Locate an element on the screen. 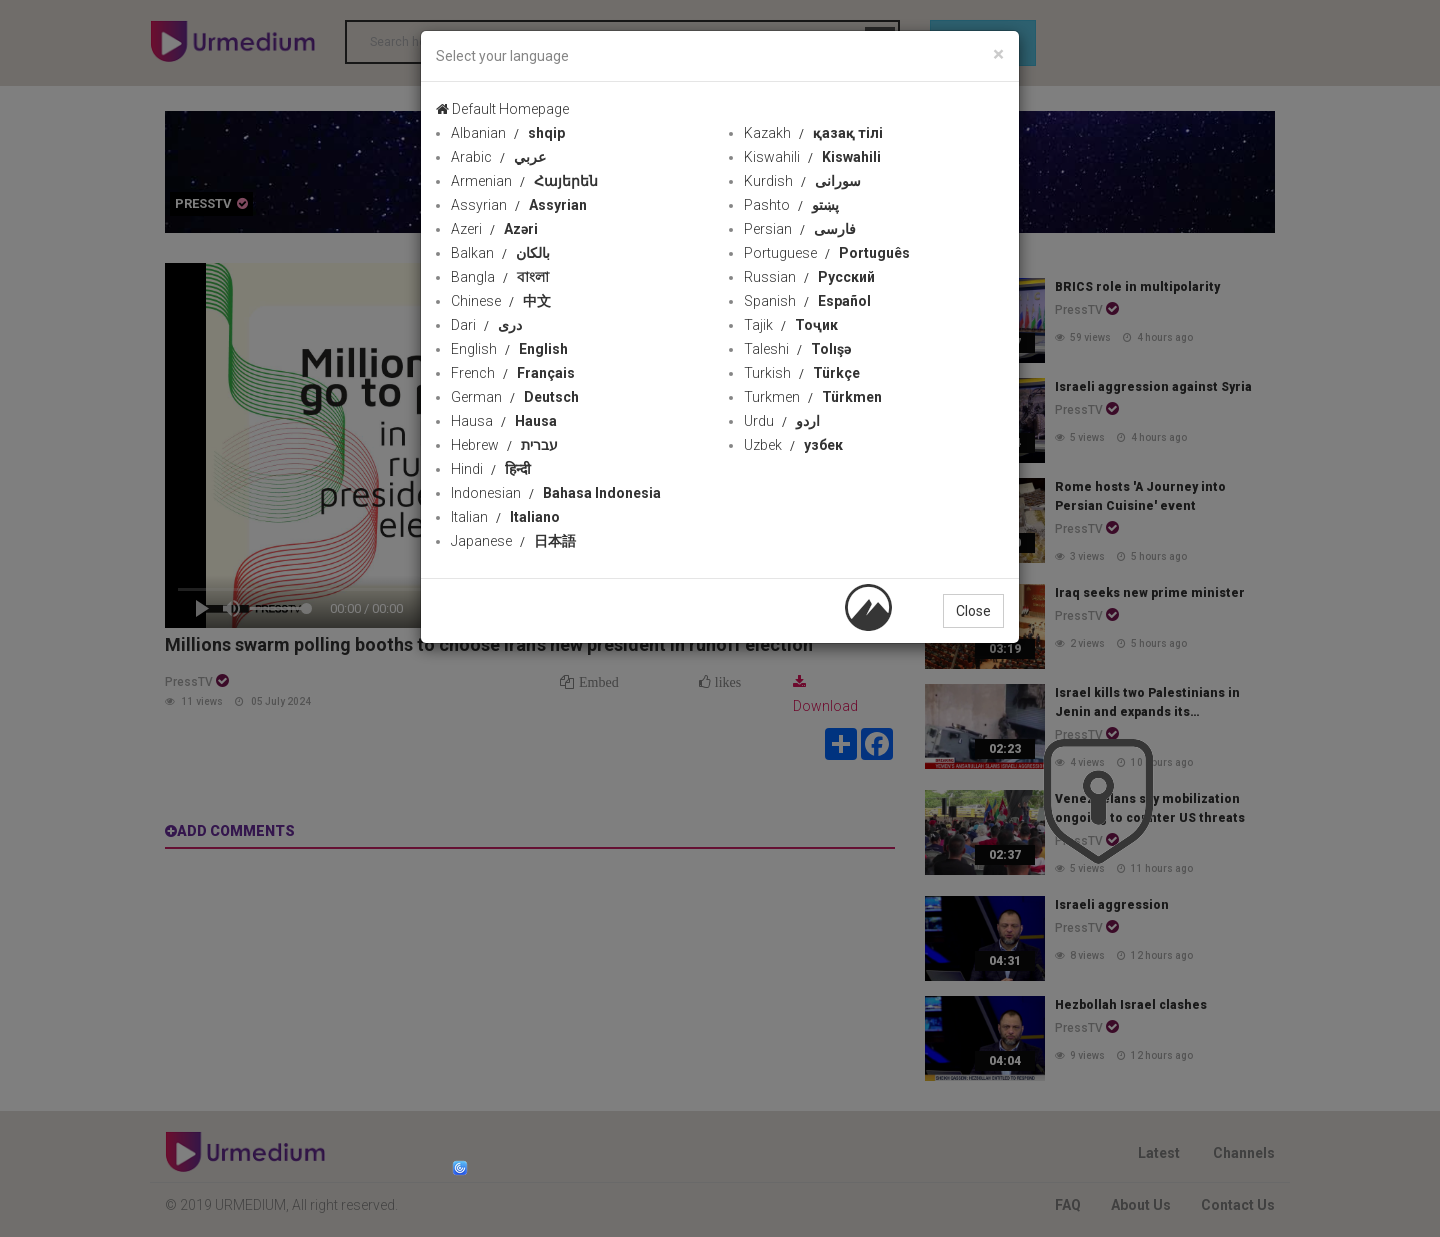  open citrix workspace app is located at coordinates (460, 1168).